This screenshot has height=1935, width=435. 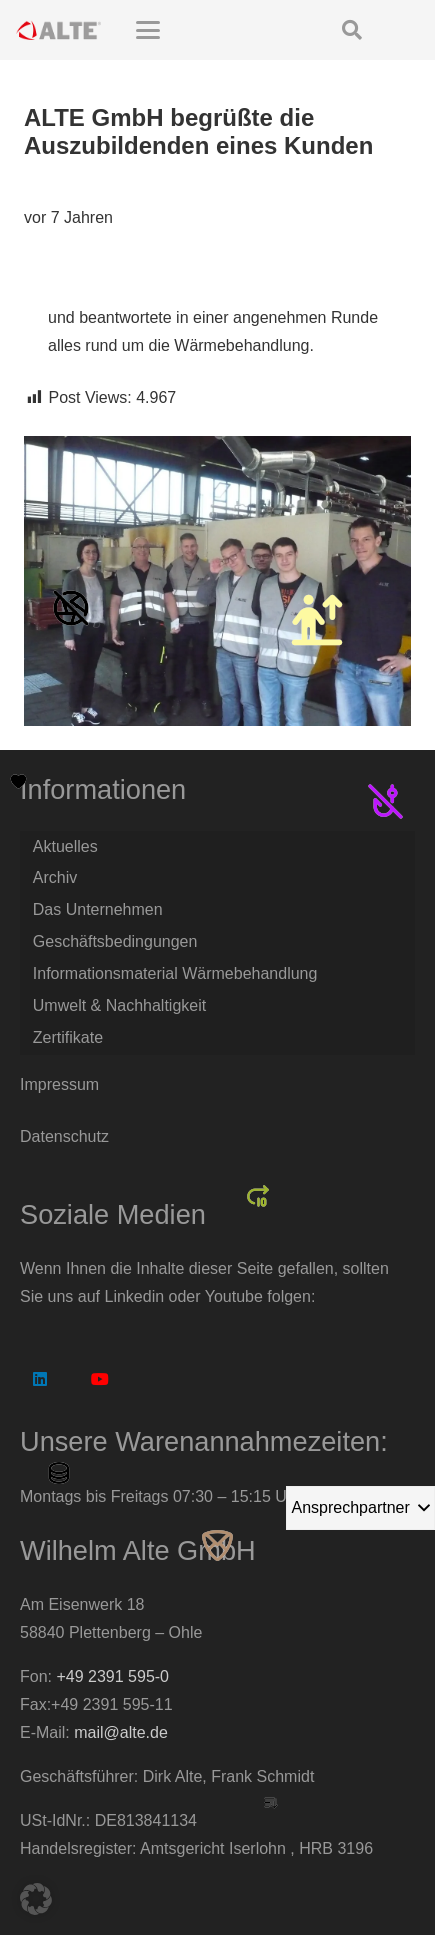 I want to click on add to favorites, so click(x=18, y=781).